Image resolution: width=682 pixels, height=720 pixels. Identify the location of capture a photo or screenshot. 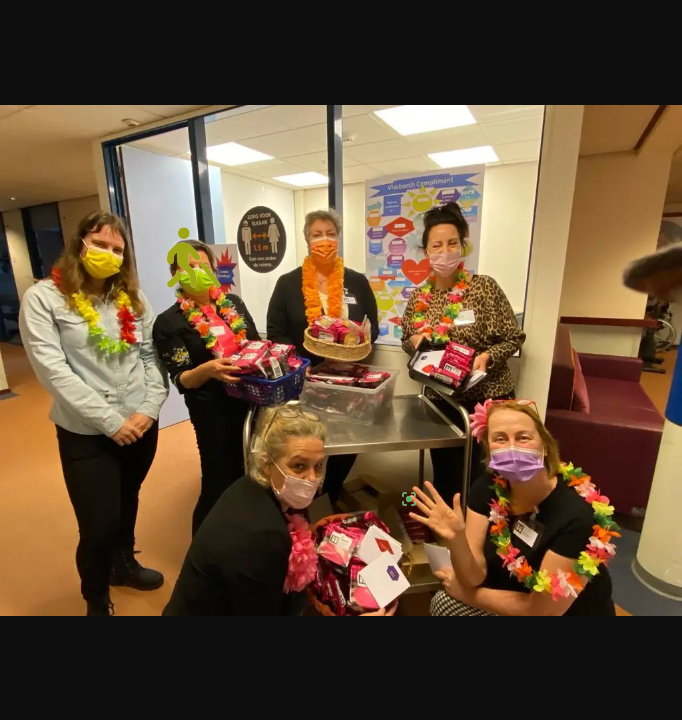
(409, 499).